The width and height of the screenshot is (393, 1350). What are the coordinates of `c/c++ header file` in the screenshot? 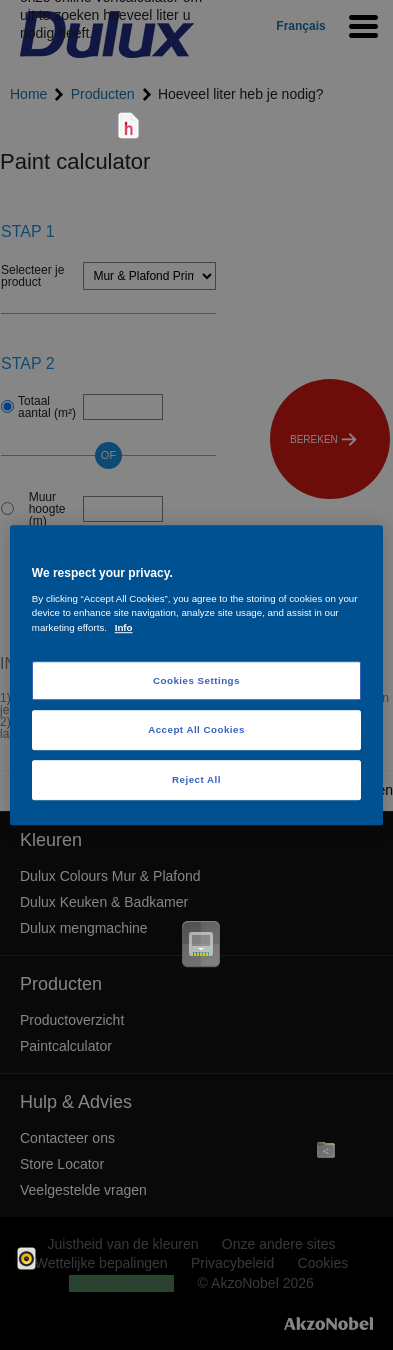 It's located at (128, 125).